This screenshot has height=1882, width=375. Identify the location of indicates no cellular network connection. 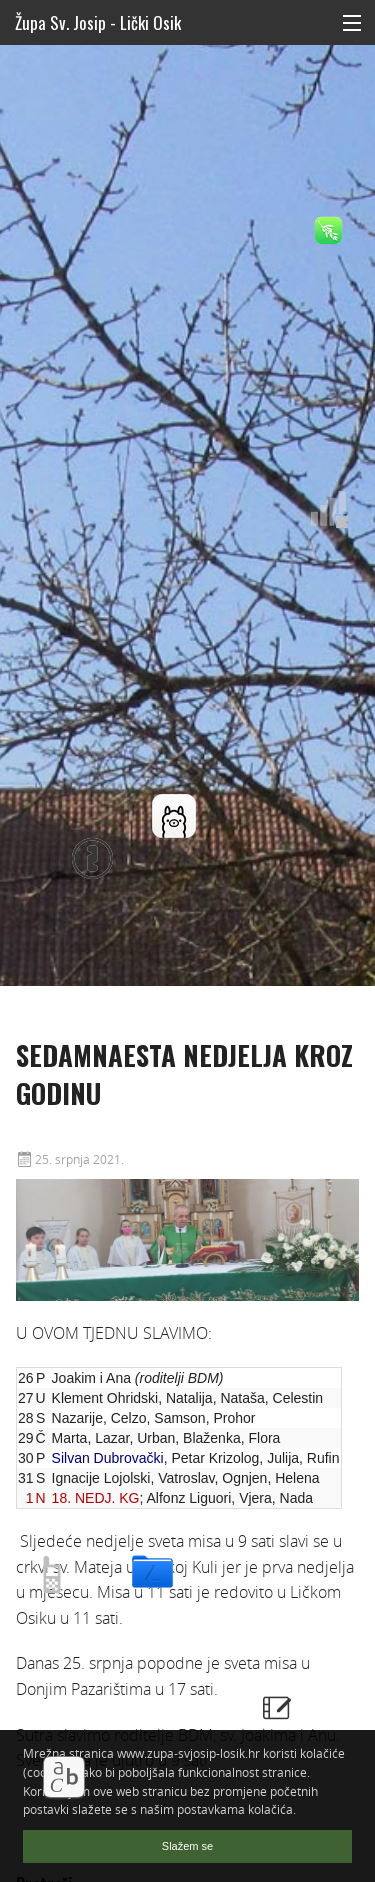
(329, 509).